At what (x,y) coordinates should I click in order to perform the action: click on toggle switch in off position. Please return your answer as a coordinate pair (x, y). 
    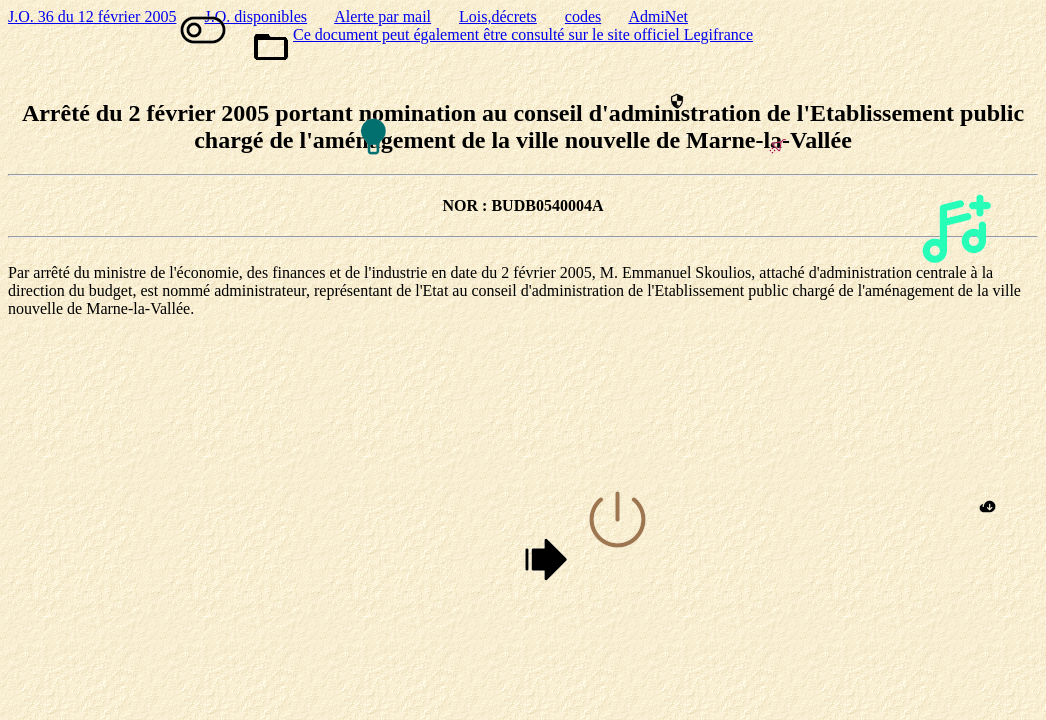
    Looking at the image, I should click on (203, 30).